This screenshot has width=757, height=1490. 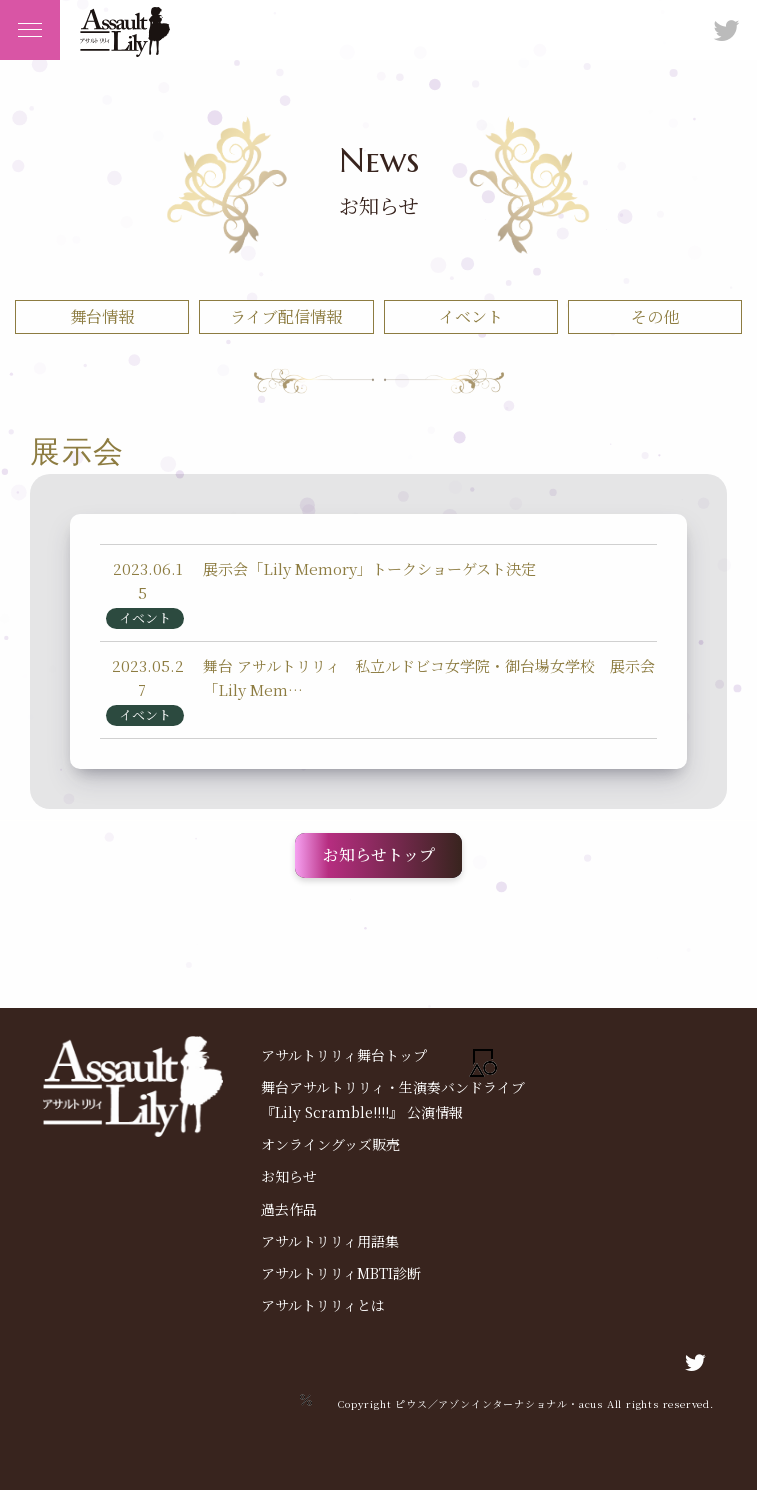 What do you see at coordinates (306, 1400) in the screenshot?
I see `view or apply a percentage value` at bounding box center [306, 1400].